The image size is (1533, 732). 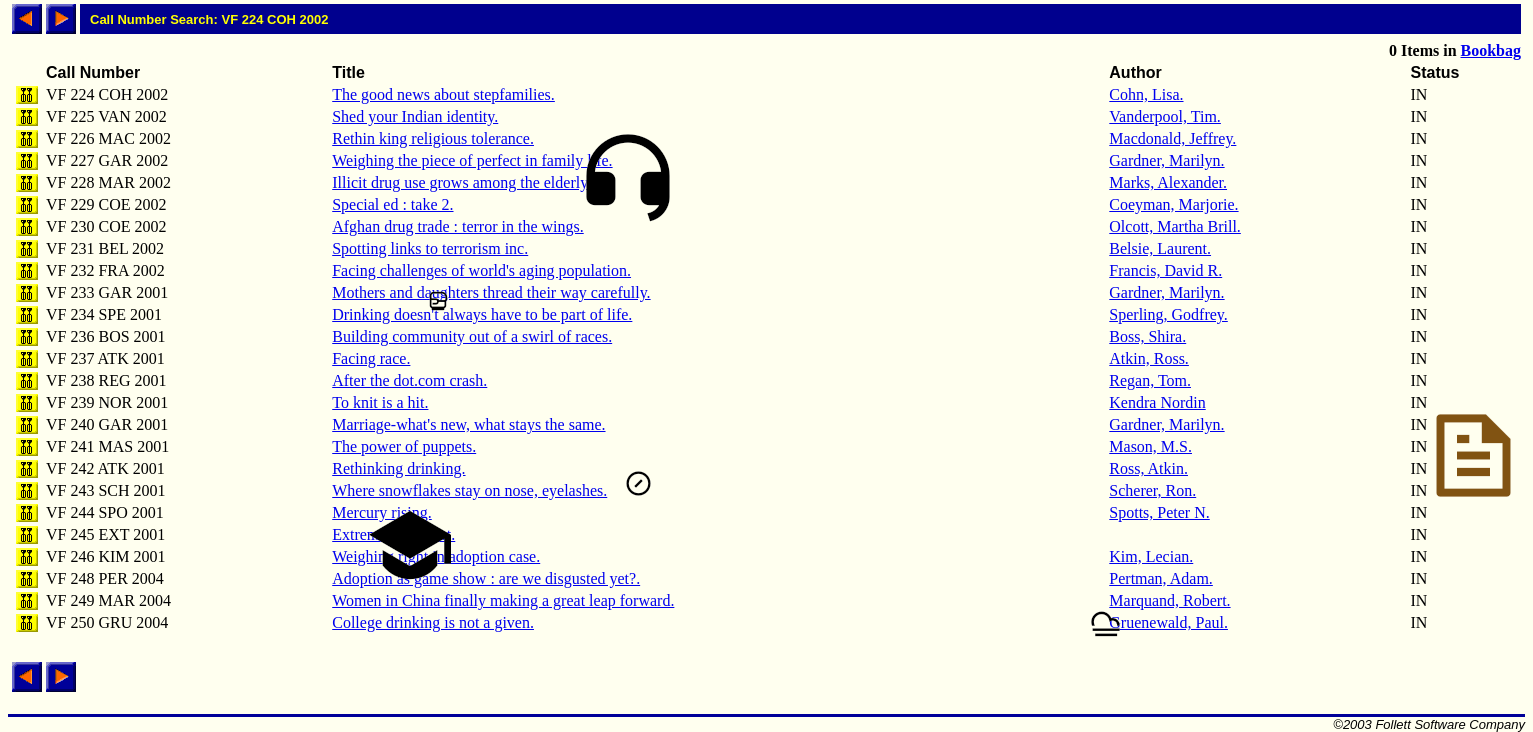 What do you see at coordinates (638, 483) in the screenshot?
I see `access compass or navigation features` at bounding box center [638, 483].